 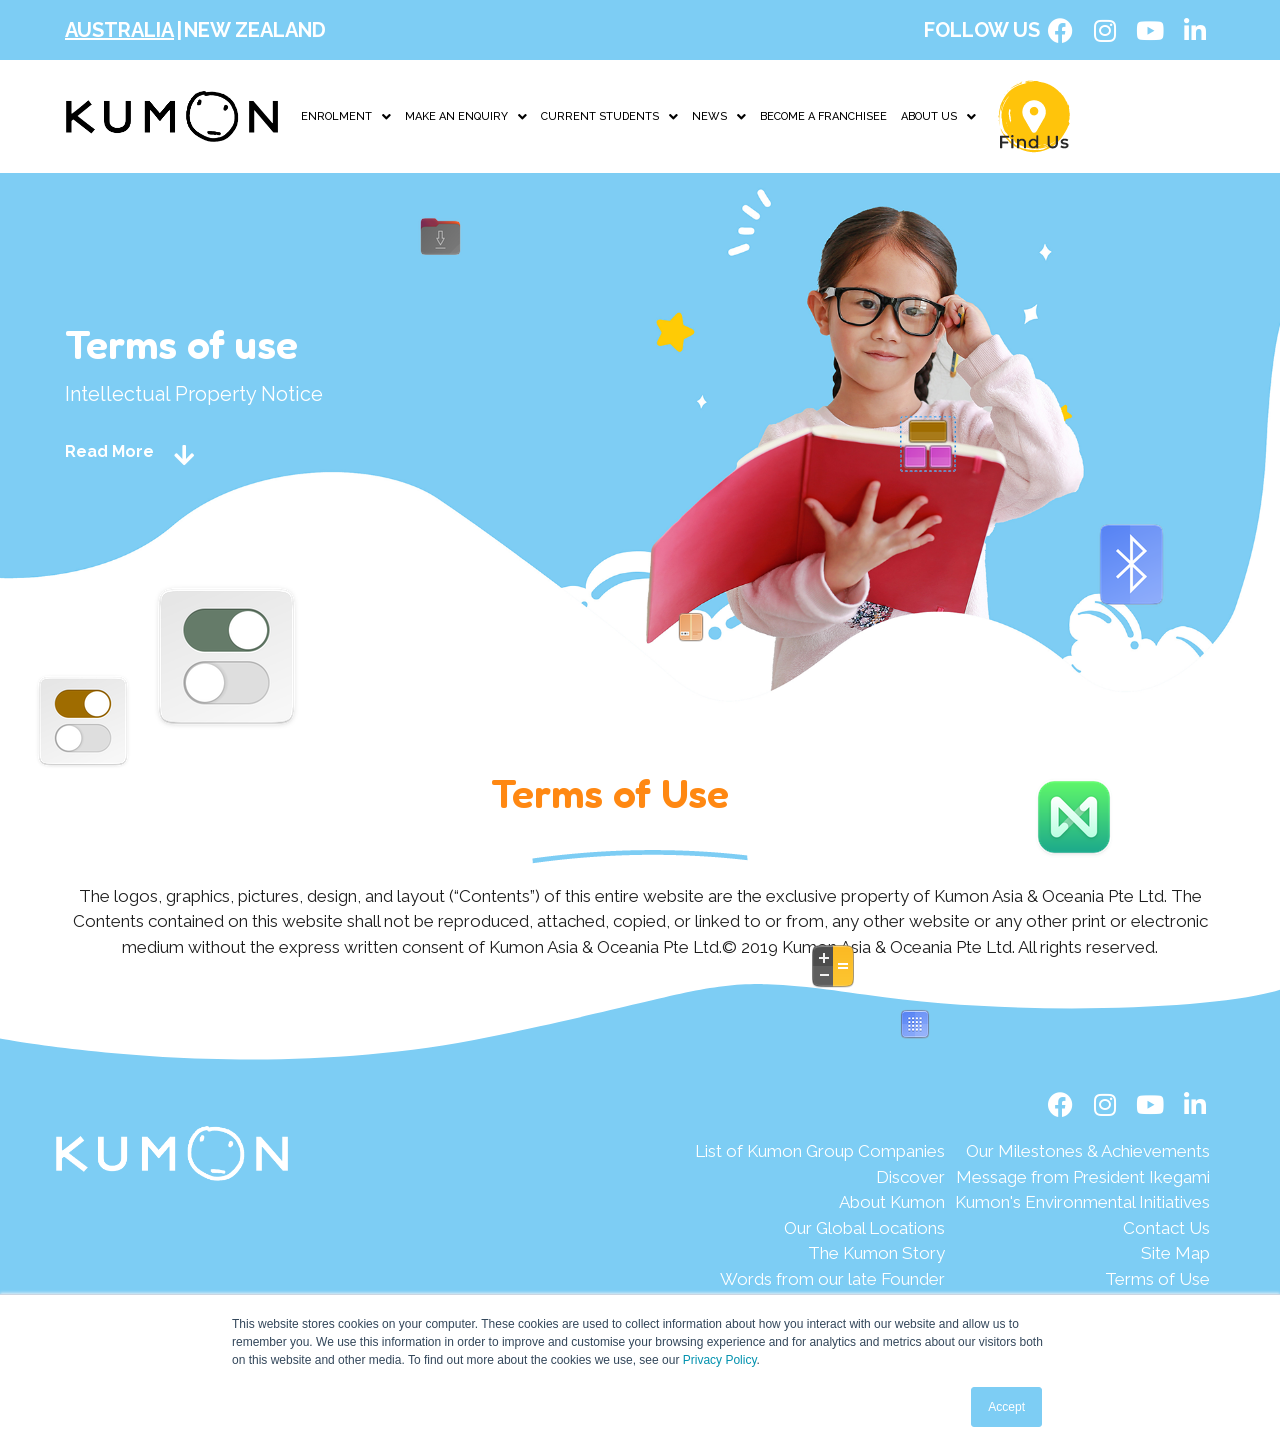 I want to click on open gnome tweaks to customize desktop settings, so click(x=226, y=656).